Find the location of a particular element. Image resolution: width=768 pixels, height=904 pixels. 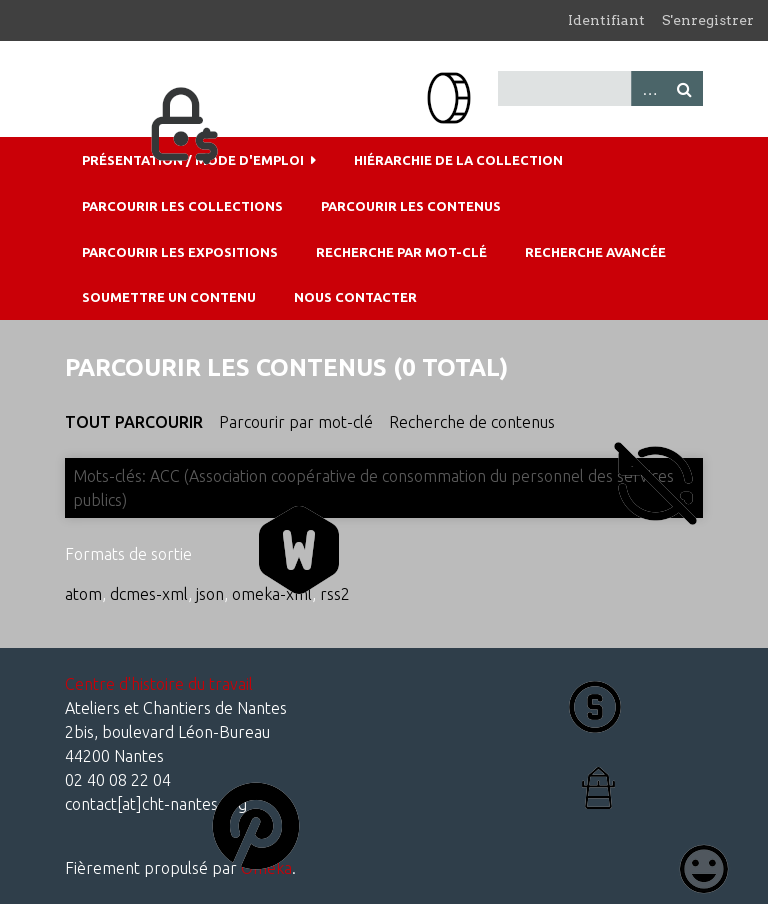

view account balance or credits is located at coordinates (449, 98).